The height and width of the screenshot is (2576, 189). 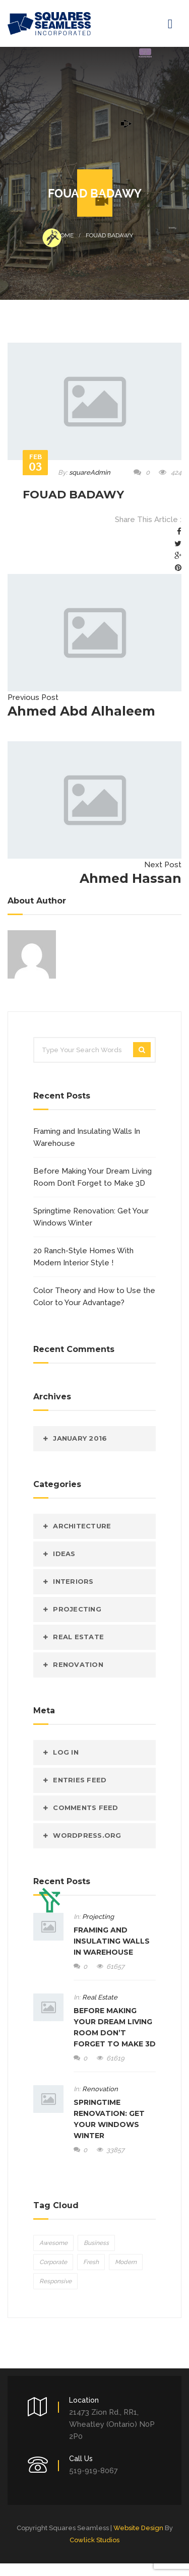 What do you see at coordinates (49, 1901) in the screenshot?
I see `clear all active filters` at bounding box center [49, 1901].